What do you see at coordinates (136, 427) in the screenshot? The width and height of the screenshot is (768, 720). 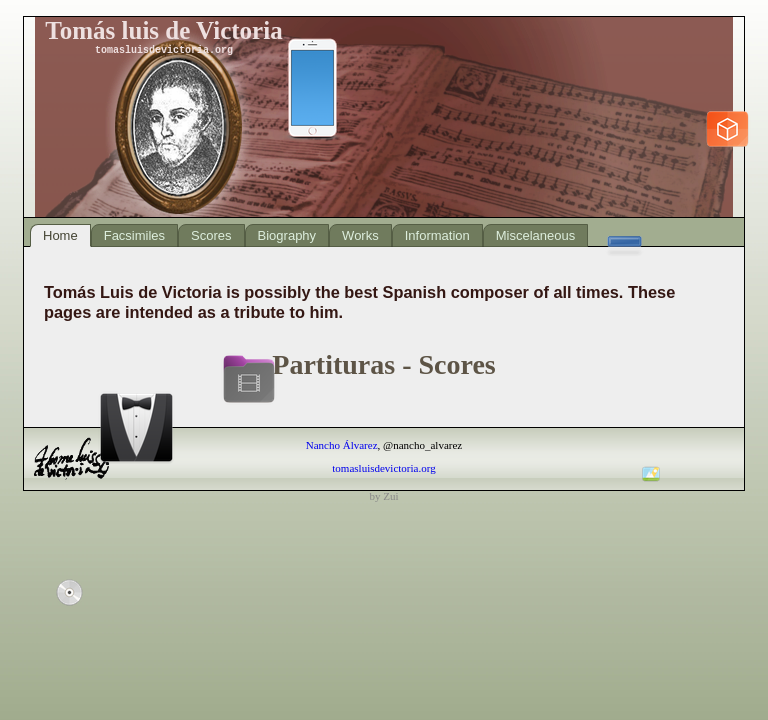 I see `manage digital certificates and security credentials` at bounding box center [136, 427].